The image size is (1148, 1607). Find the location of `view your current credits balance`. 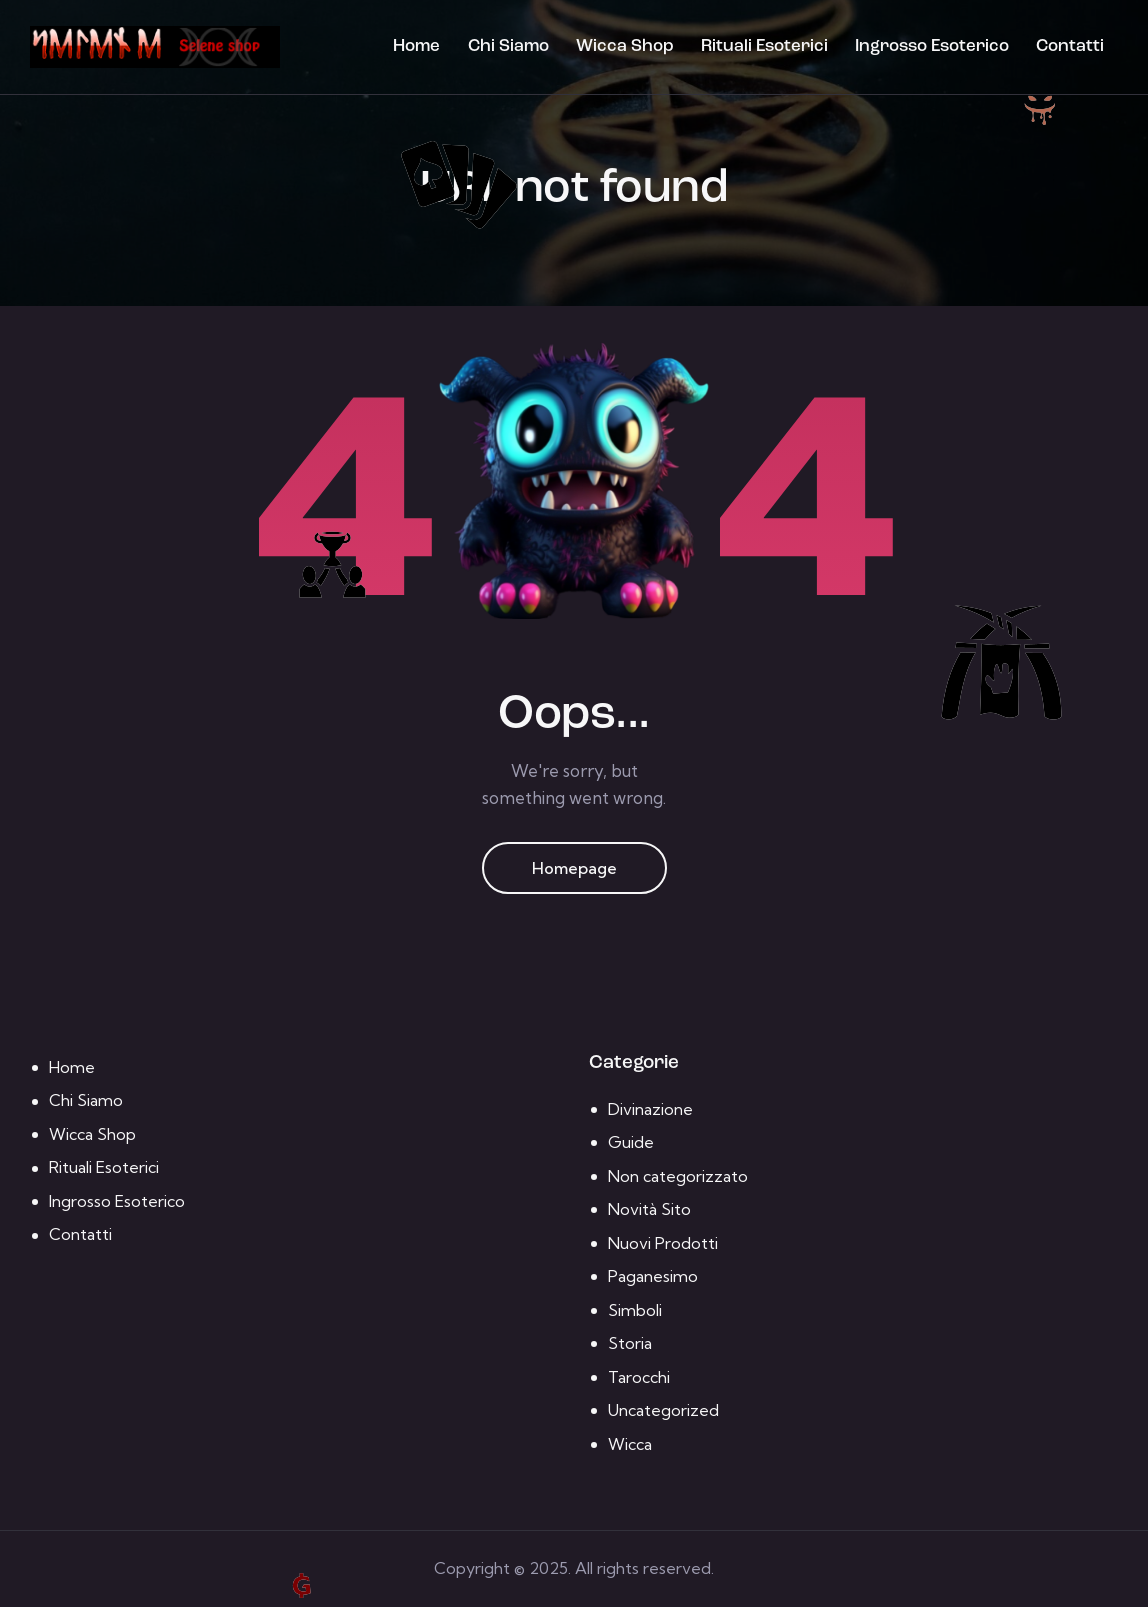

view your current credits balance is located at coordinates (301, 1585).